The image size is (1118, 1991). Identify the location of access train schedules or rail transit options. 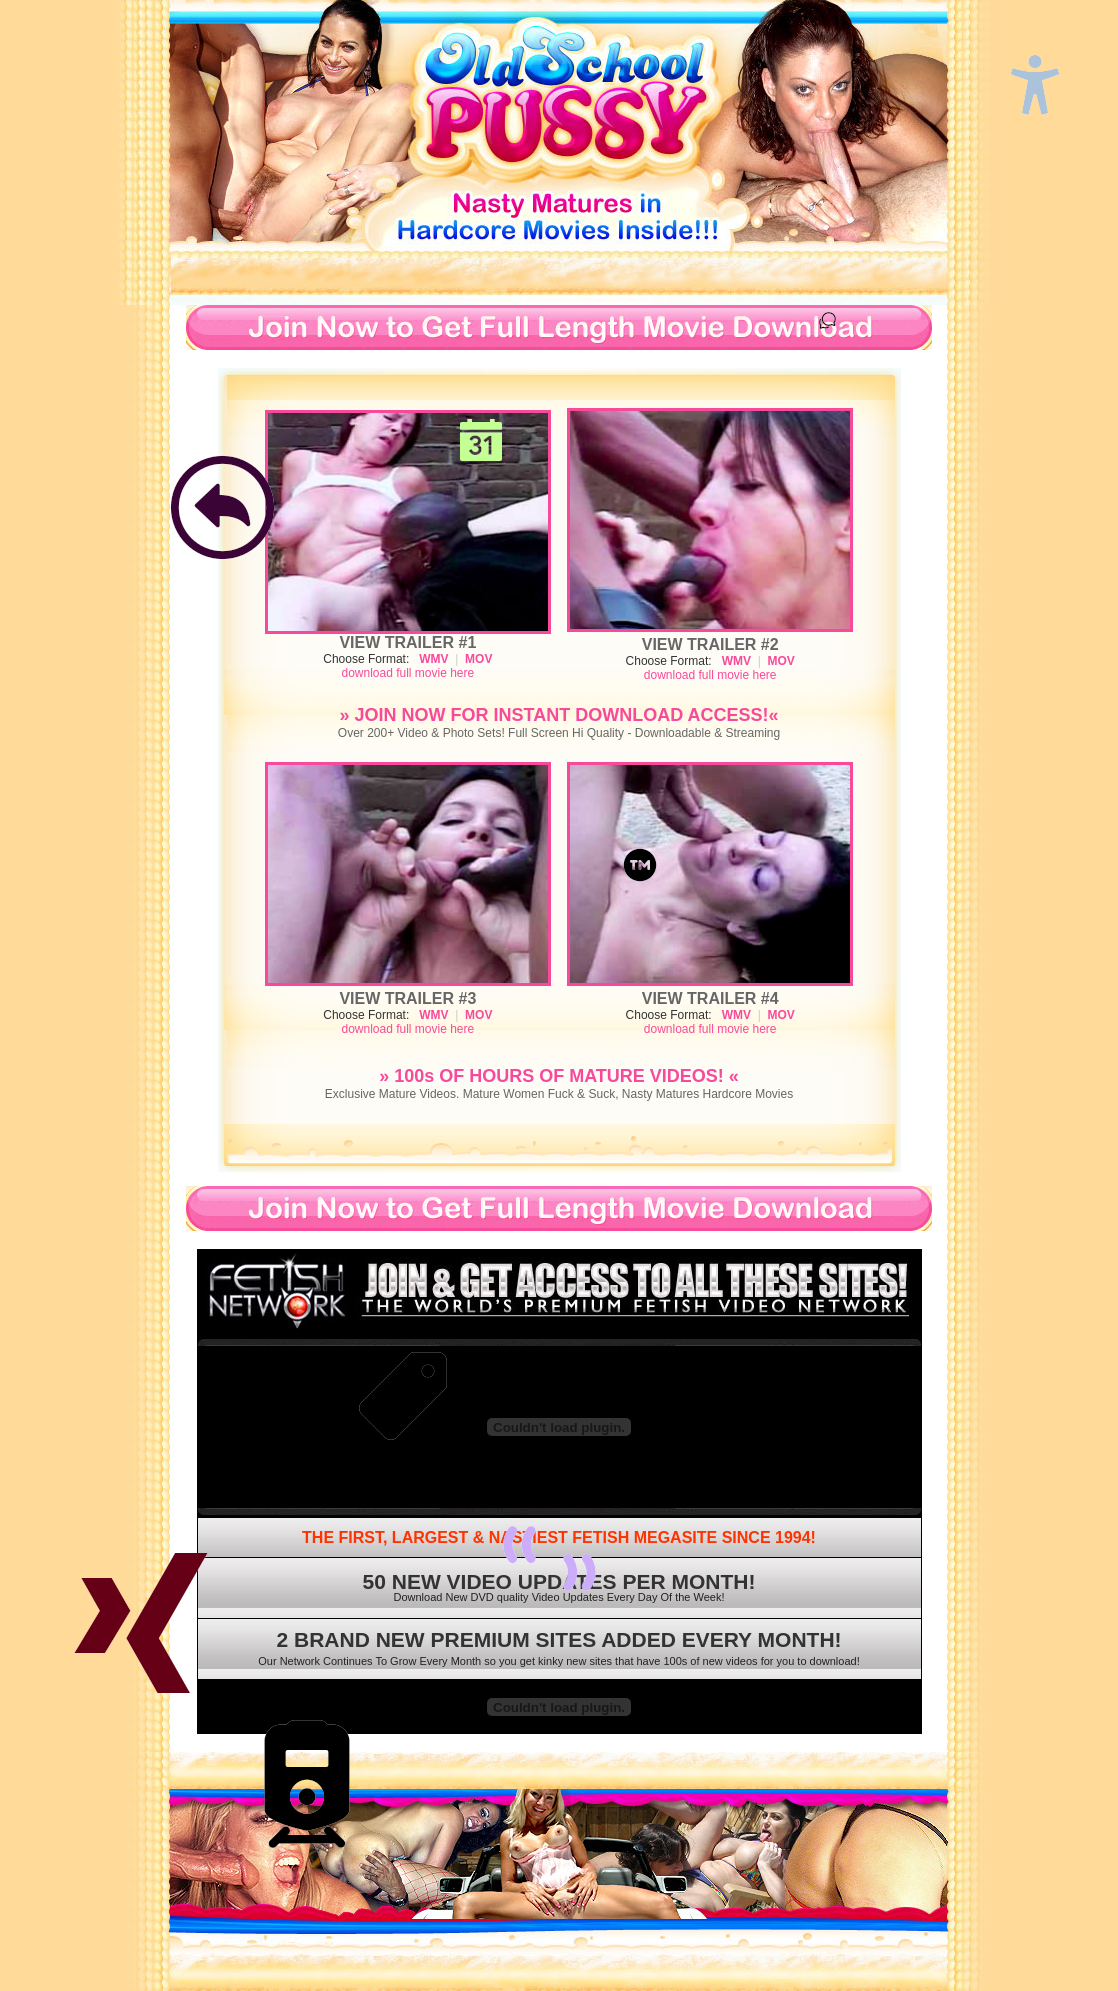
(307, 1784).